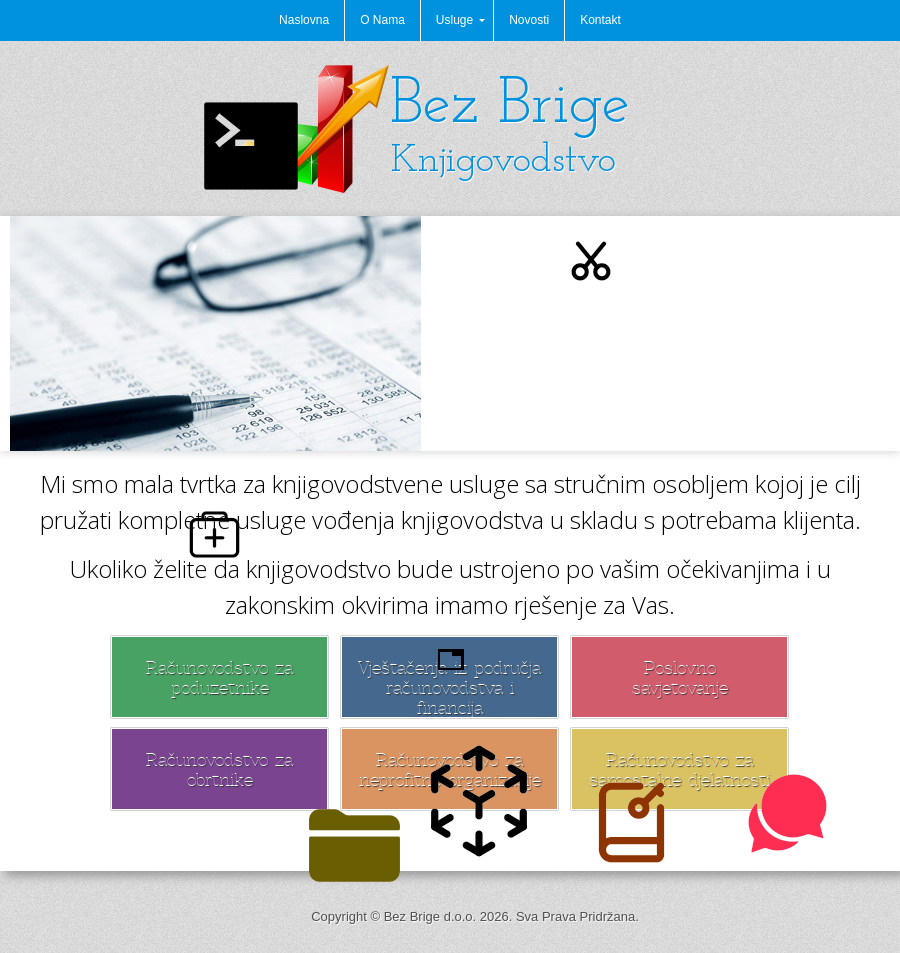  What do you see at coordinates (451, 660) in the screenshot?
I see `open a new browser tab` at bounding box center [451, 660].